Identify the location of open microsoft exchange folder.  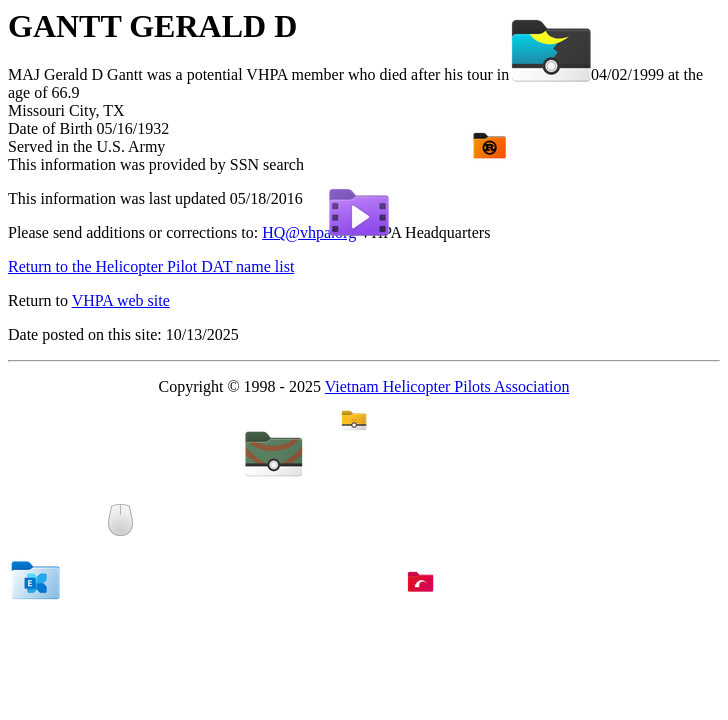
(35, 581).